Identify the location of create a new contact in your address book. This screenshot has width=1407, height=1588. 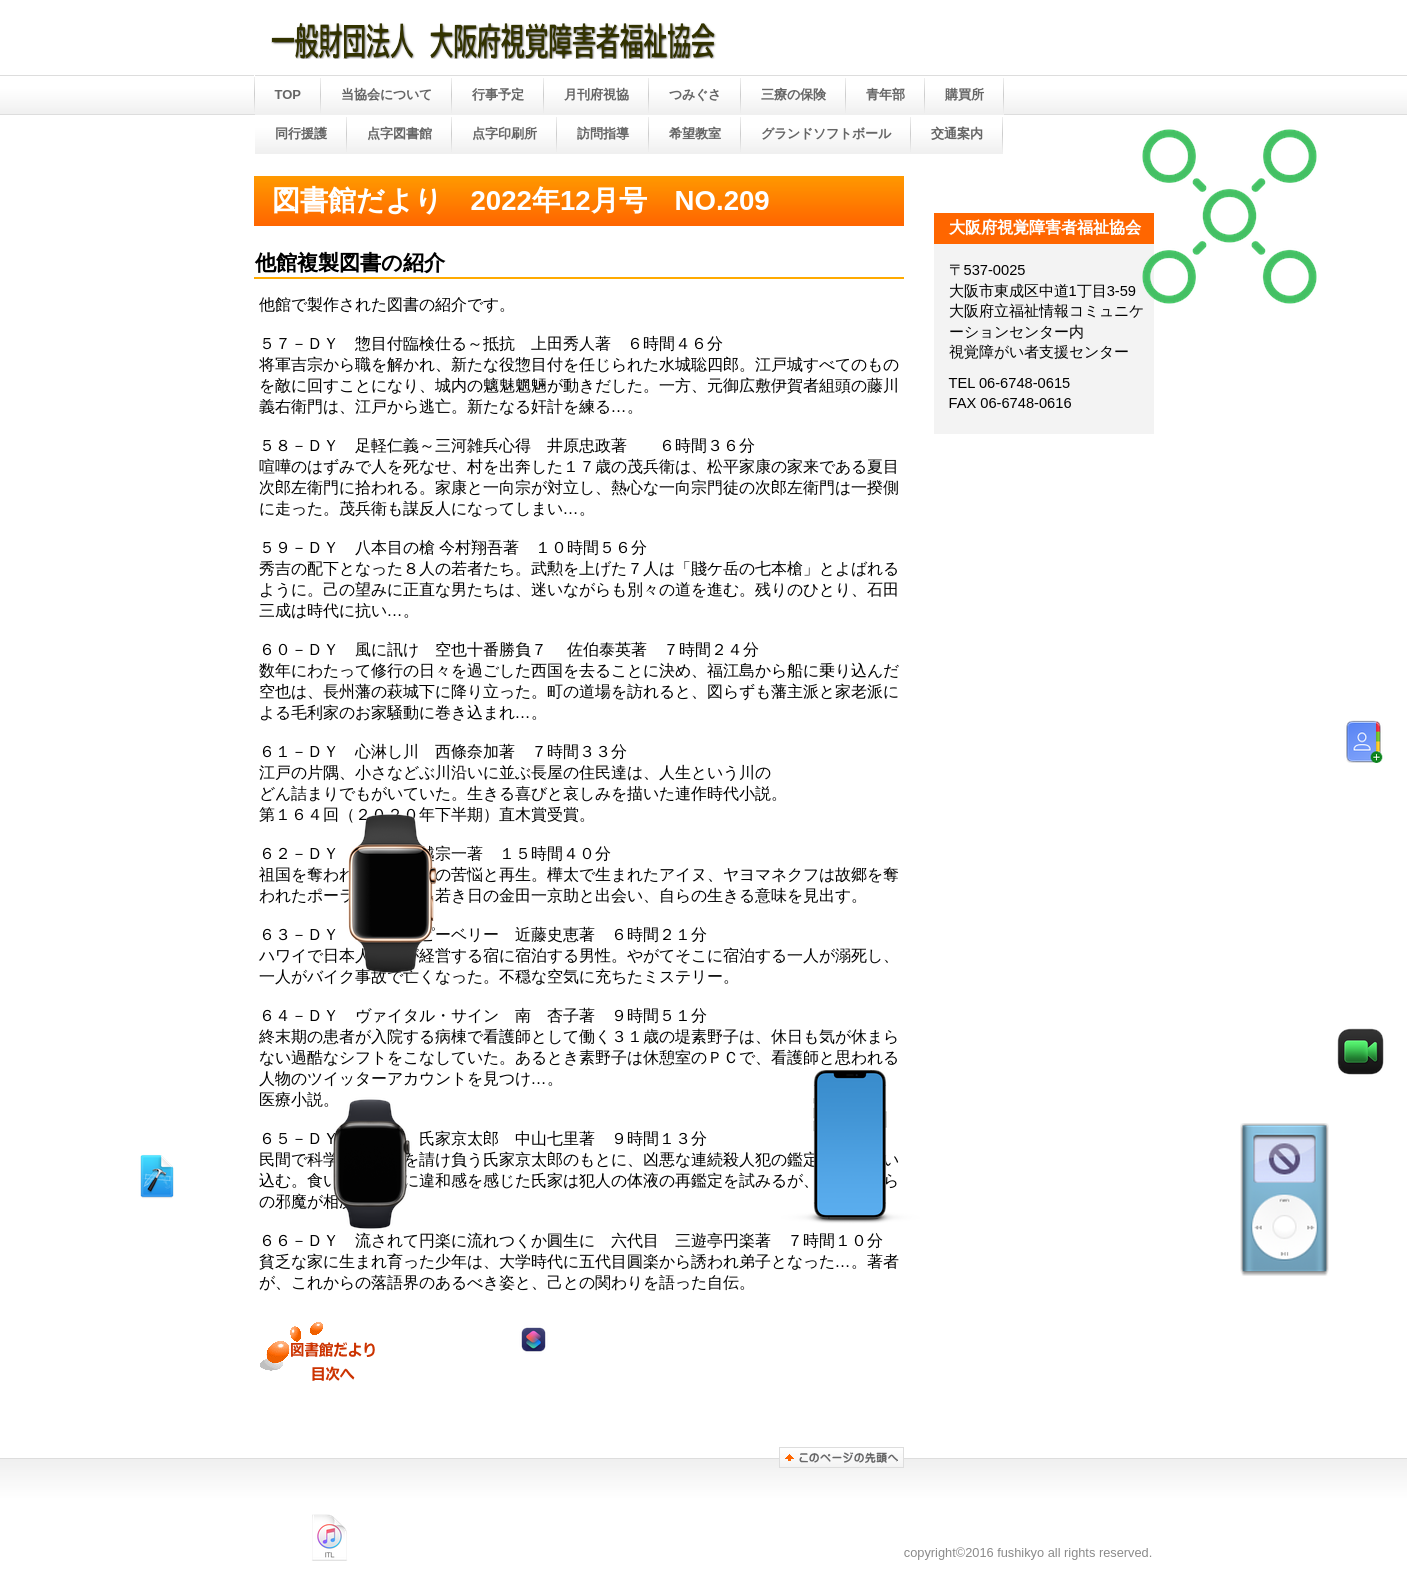
(1363, 741).